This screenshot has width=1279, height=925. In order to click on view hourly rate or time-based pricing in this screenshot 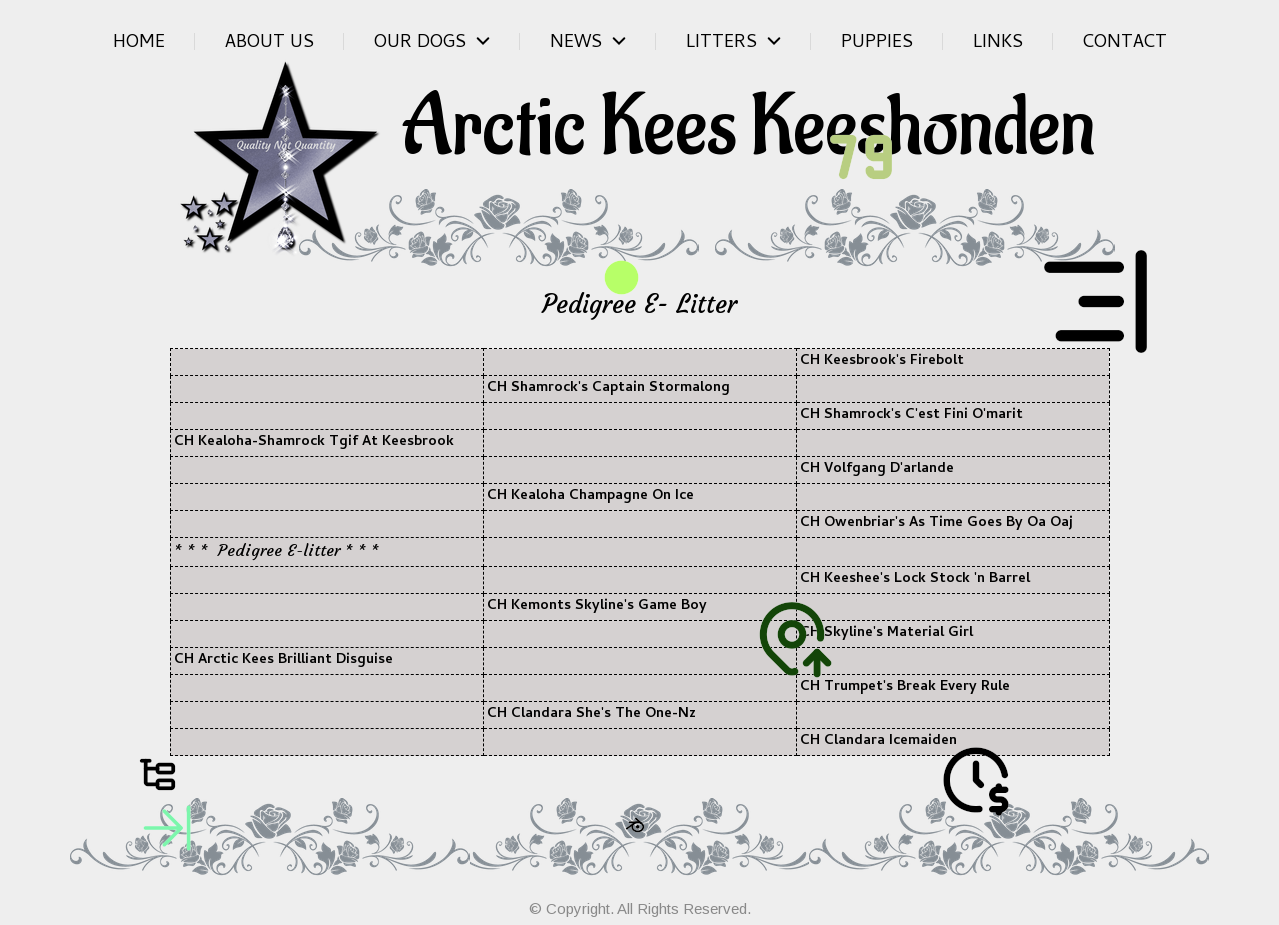, I will do `click(976, 780)`.